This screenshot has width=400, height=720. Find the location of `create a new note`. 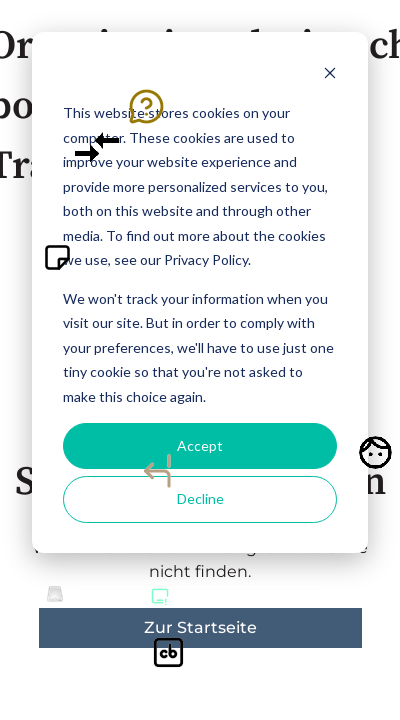

create a new note is located at coordinates (57, 257).